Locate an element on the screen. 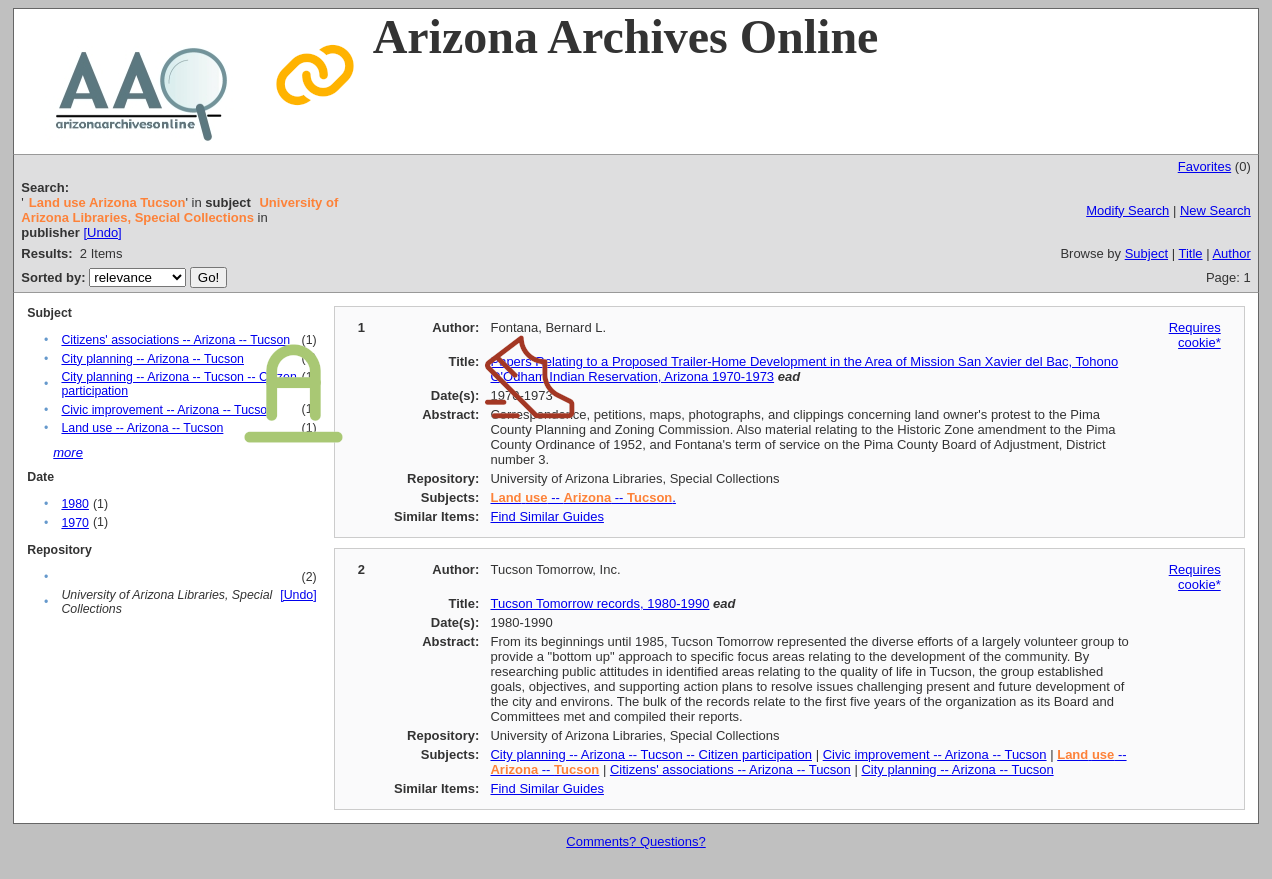 The image size is (1272, 879). track your running or walking activity is located at coordinates (528, 382).